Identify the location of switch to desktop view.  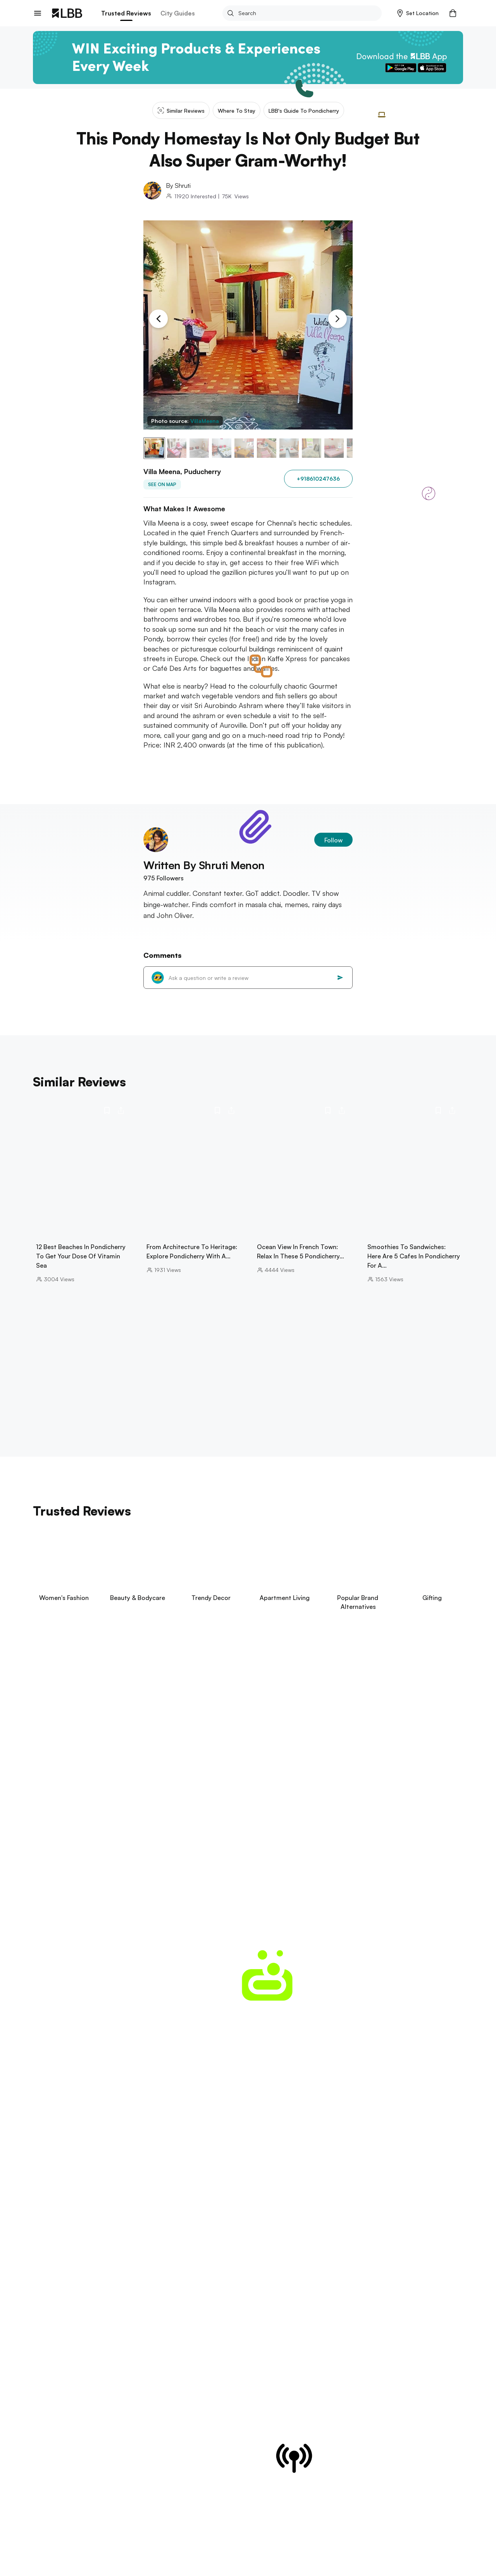
(382, 115).